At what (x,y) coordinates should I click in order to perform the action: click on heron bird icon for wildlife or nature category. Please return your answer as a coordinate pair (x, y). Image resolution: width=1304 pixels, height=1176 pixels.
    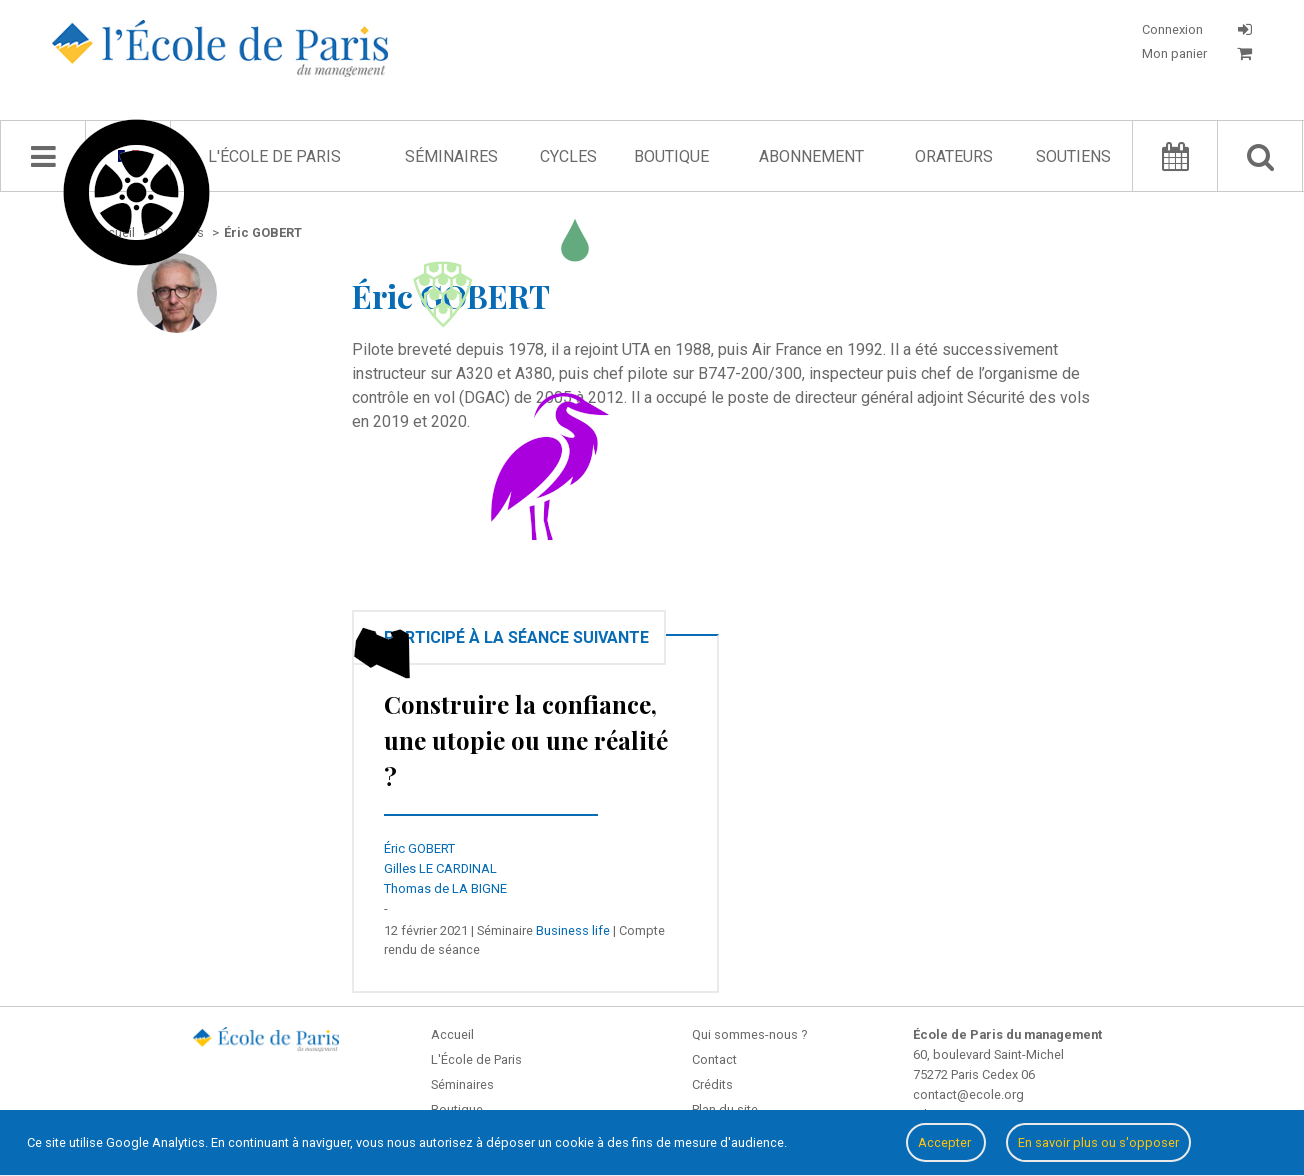
    Looking at the image, I should click on (550, 464).